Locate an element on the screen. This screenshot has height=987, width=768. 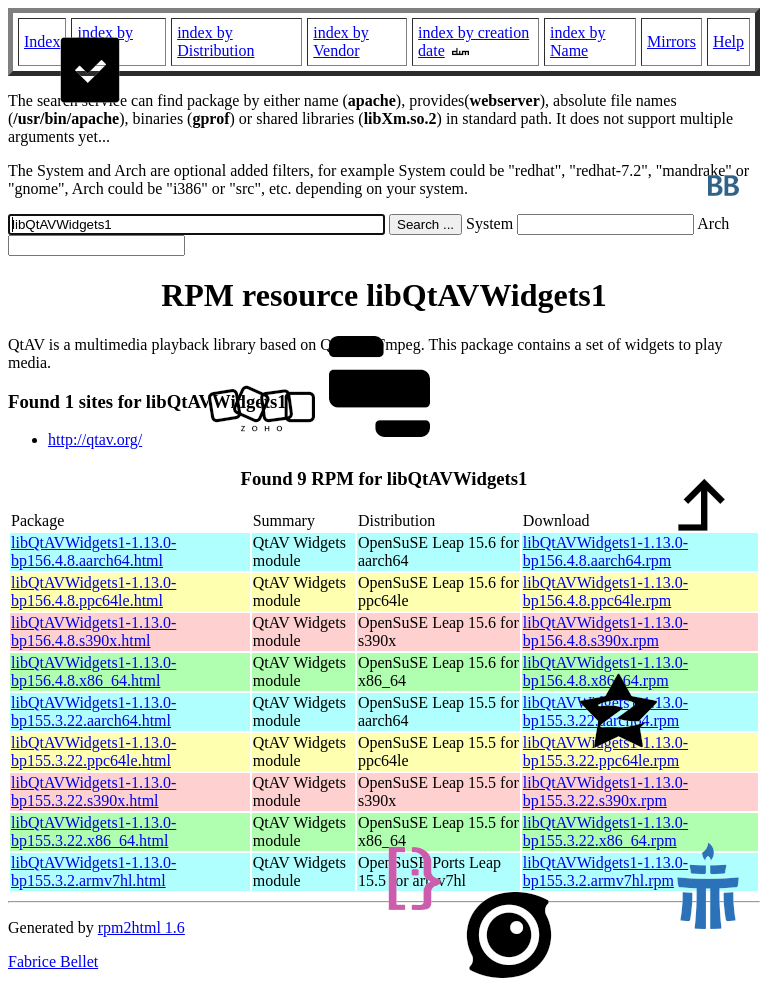
mark task as complete is located at coordinates (90, 70).